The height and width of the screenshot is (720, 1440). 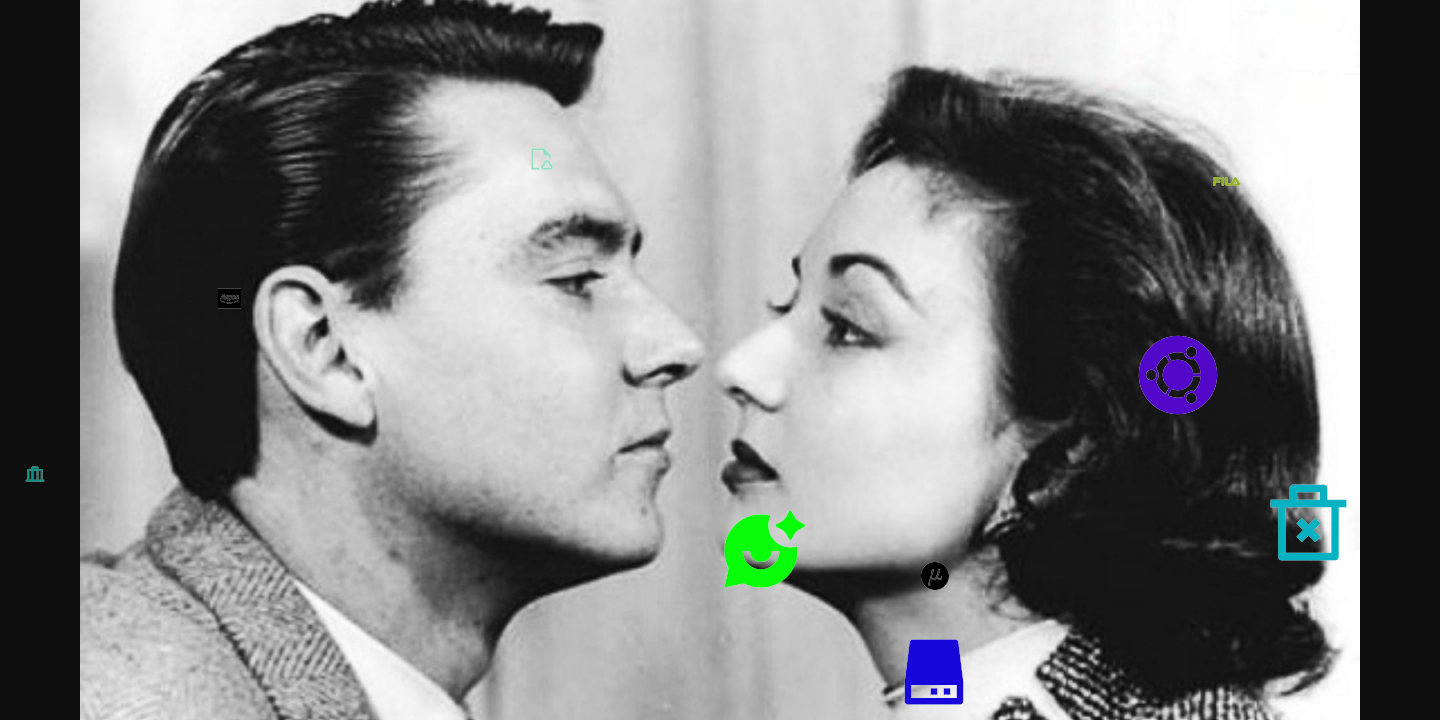 I want to click on open microeditor application, so click(x=935, y=576).